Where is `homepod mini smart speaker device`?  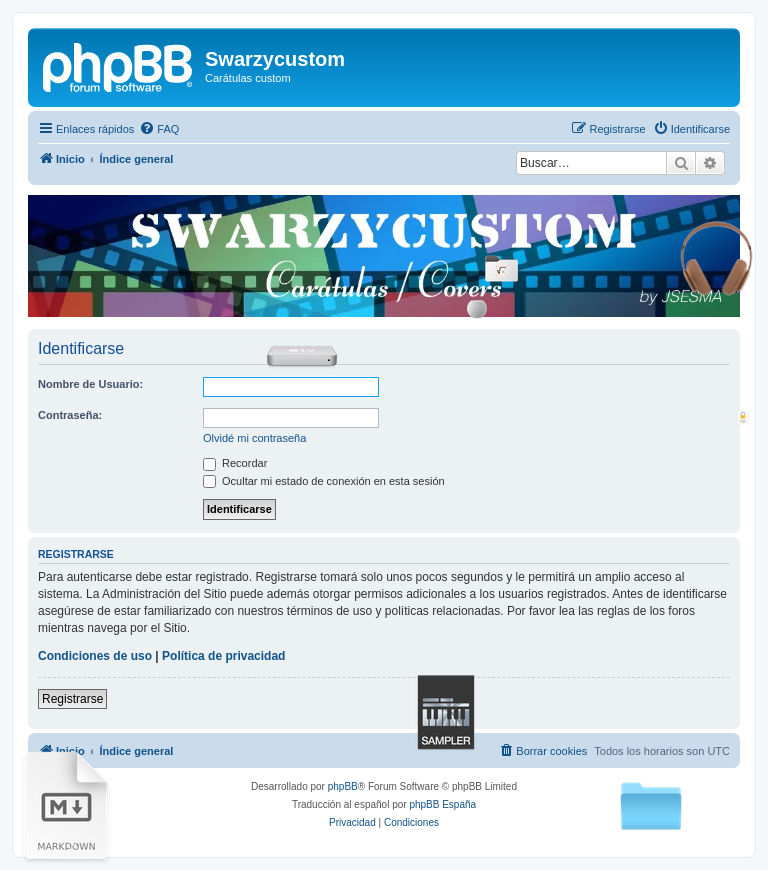
homepod mini smart speaker device is located at coordinates (477, 311).